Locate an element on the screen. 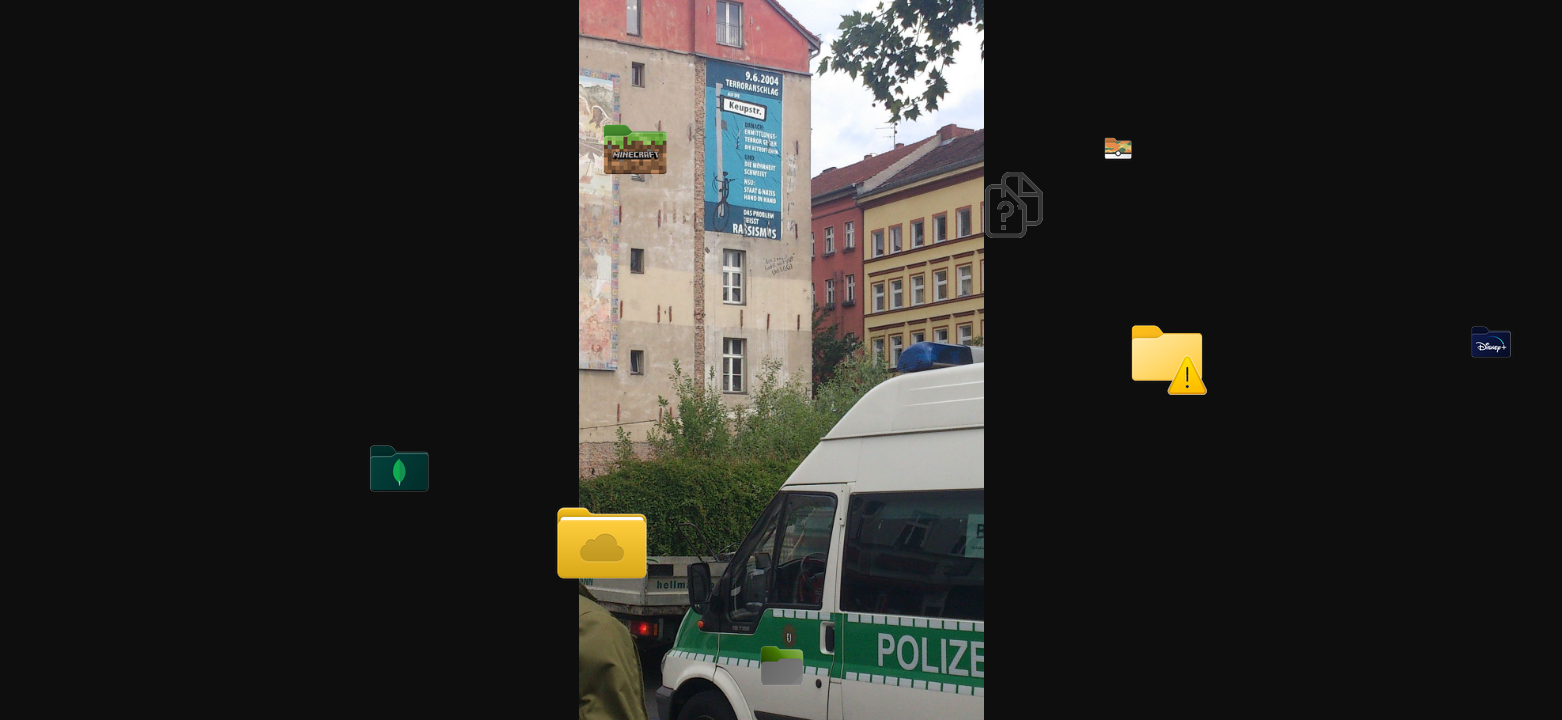 Image resolution: width=1562 pixels, height=720 pixels. drop file here to move into folder is located at coordinates (782, 666).